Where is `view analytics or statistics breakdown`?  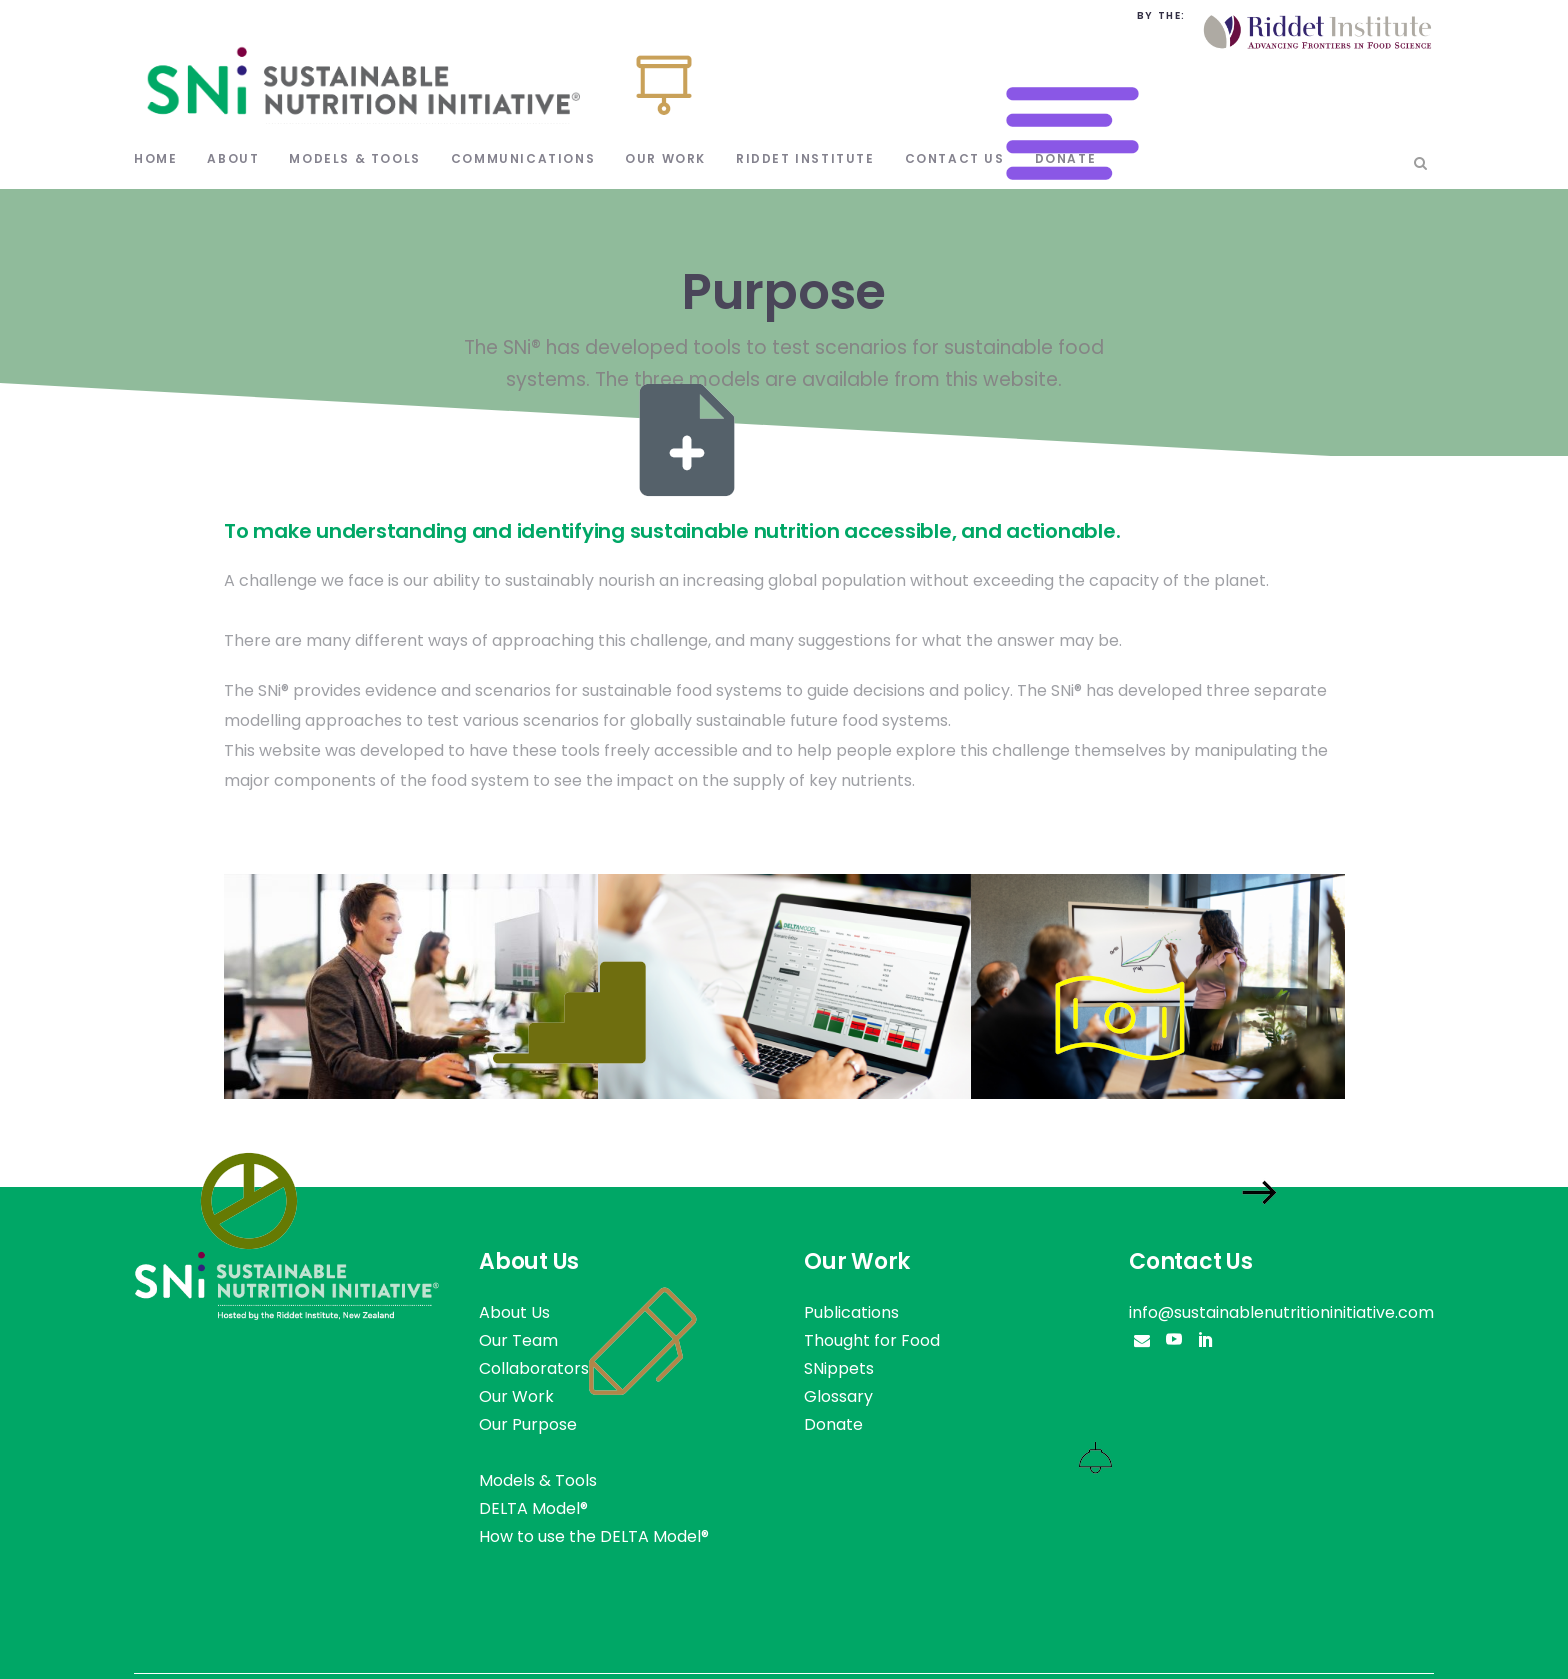
view analytics or statistics breakdown is located at coordinates (249, 1201).